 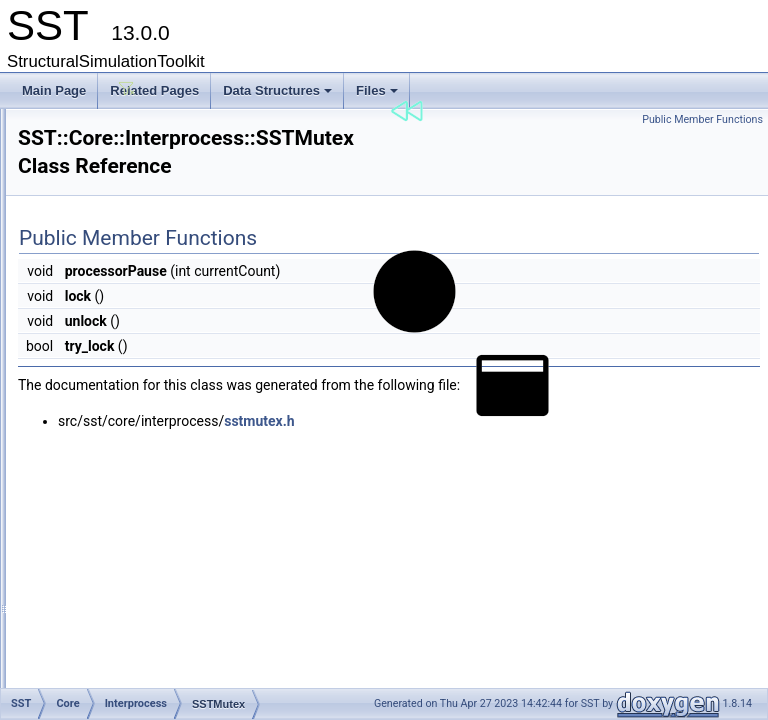 What do you see at coordinates (408, 111) in the screenshot?
I see `rewind media or skip backward` at bounding box center [408, 111].